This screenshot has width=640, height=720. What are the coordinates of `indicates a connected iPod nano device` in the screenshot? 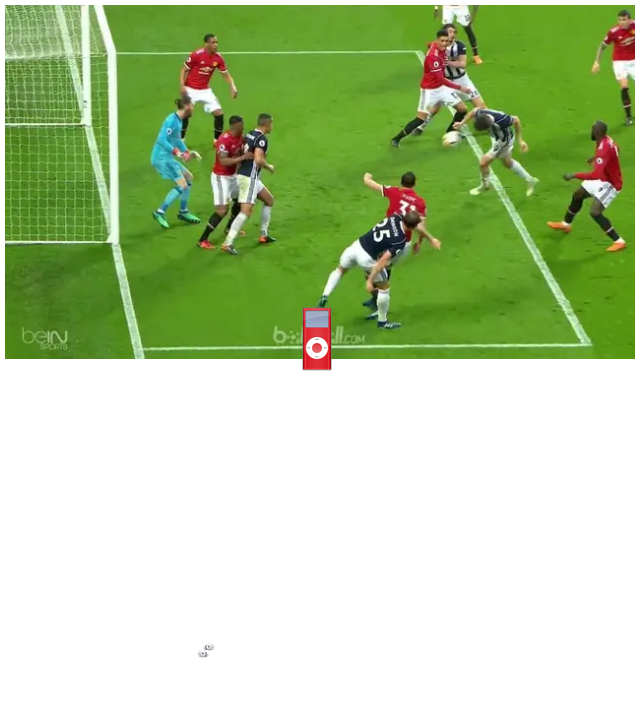 It's located at (317, 339).